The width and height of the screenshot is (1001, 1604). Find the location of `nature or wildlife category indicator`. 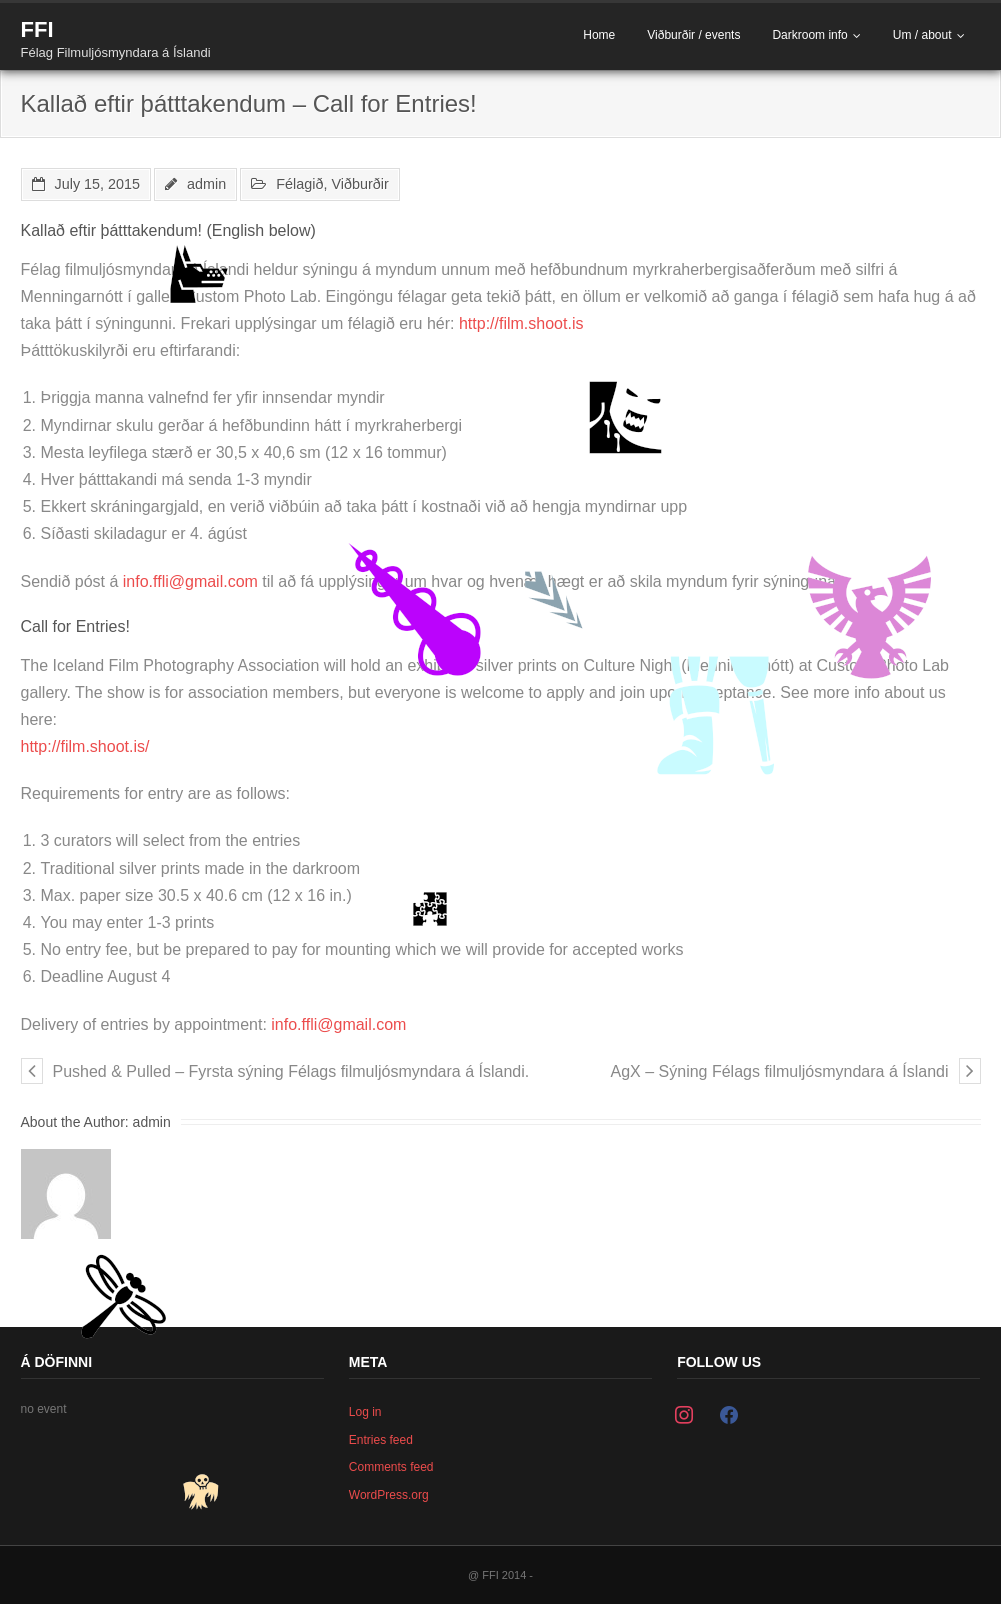

nature or wildlife category indicator is located at coordinates (123, 1296).